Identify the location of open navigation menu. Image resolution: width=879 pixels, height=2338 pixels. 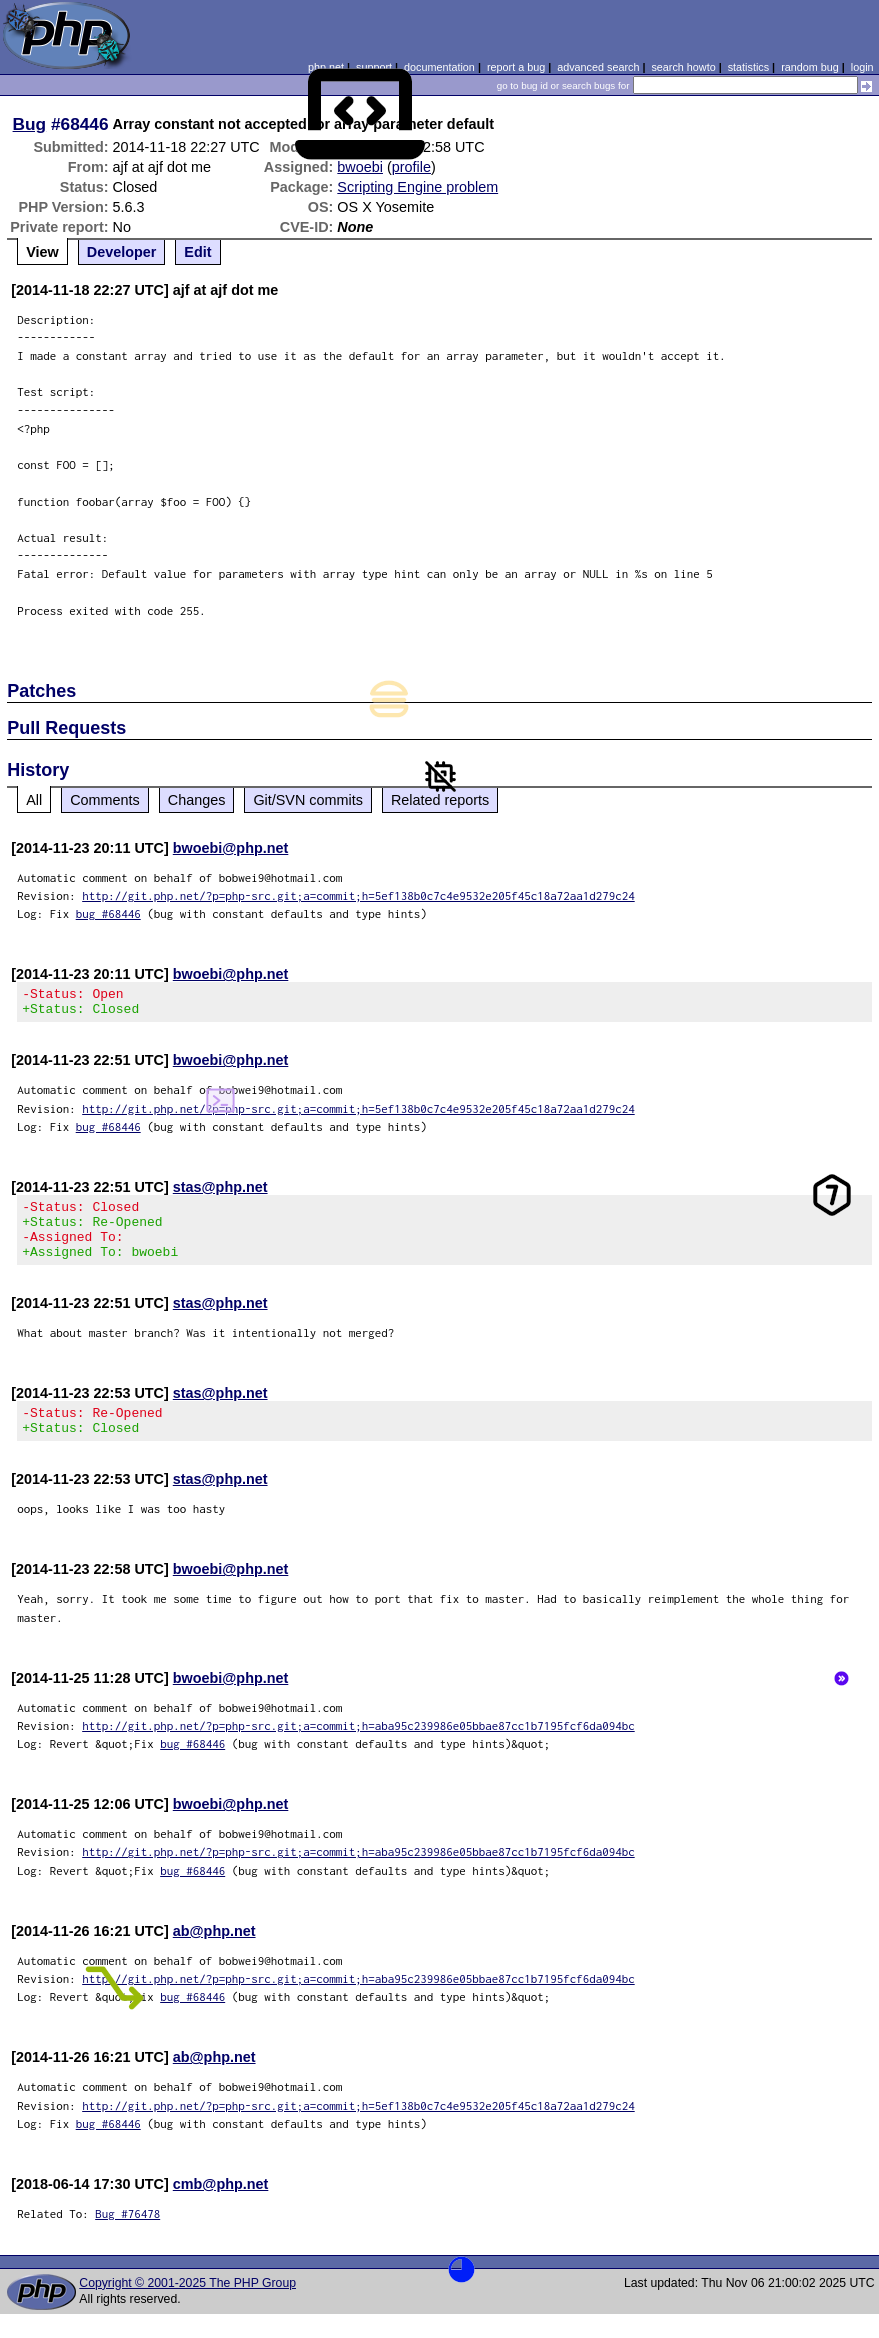
(389, 700).